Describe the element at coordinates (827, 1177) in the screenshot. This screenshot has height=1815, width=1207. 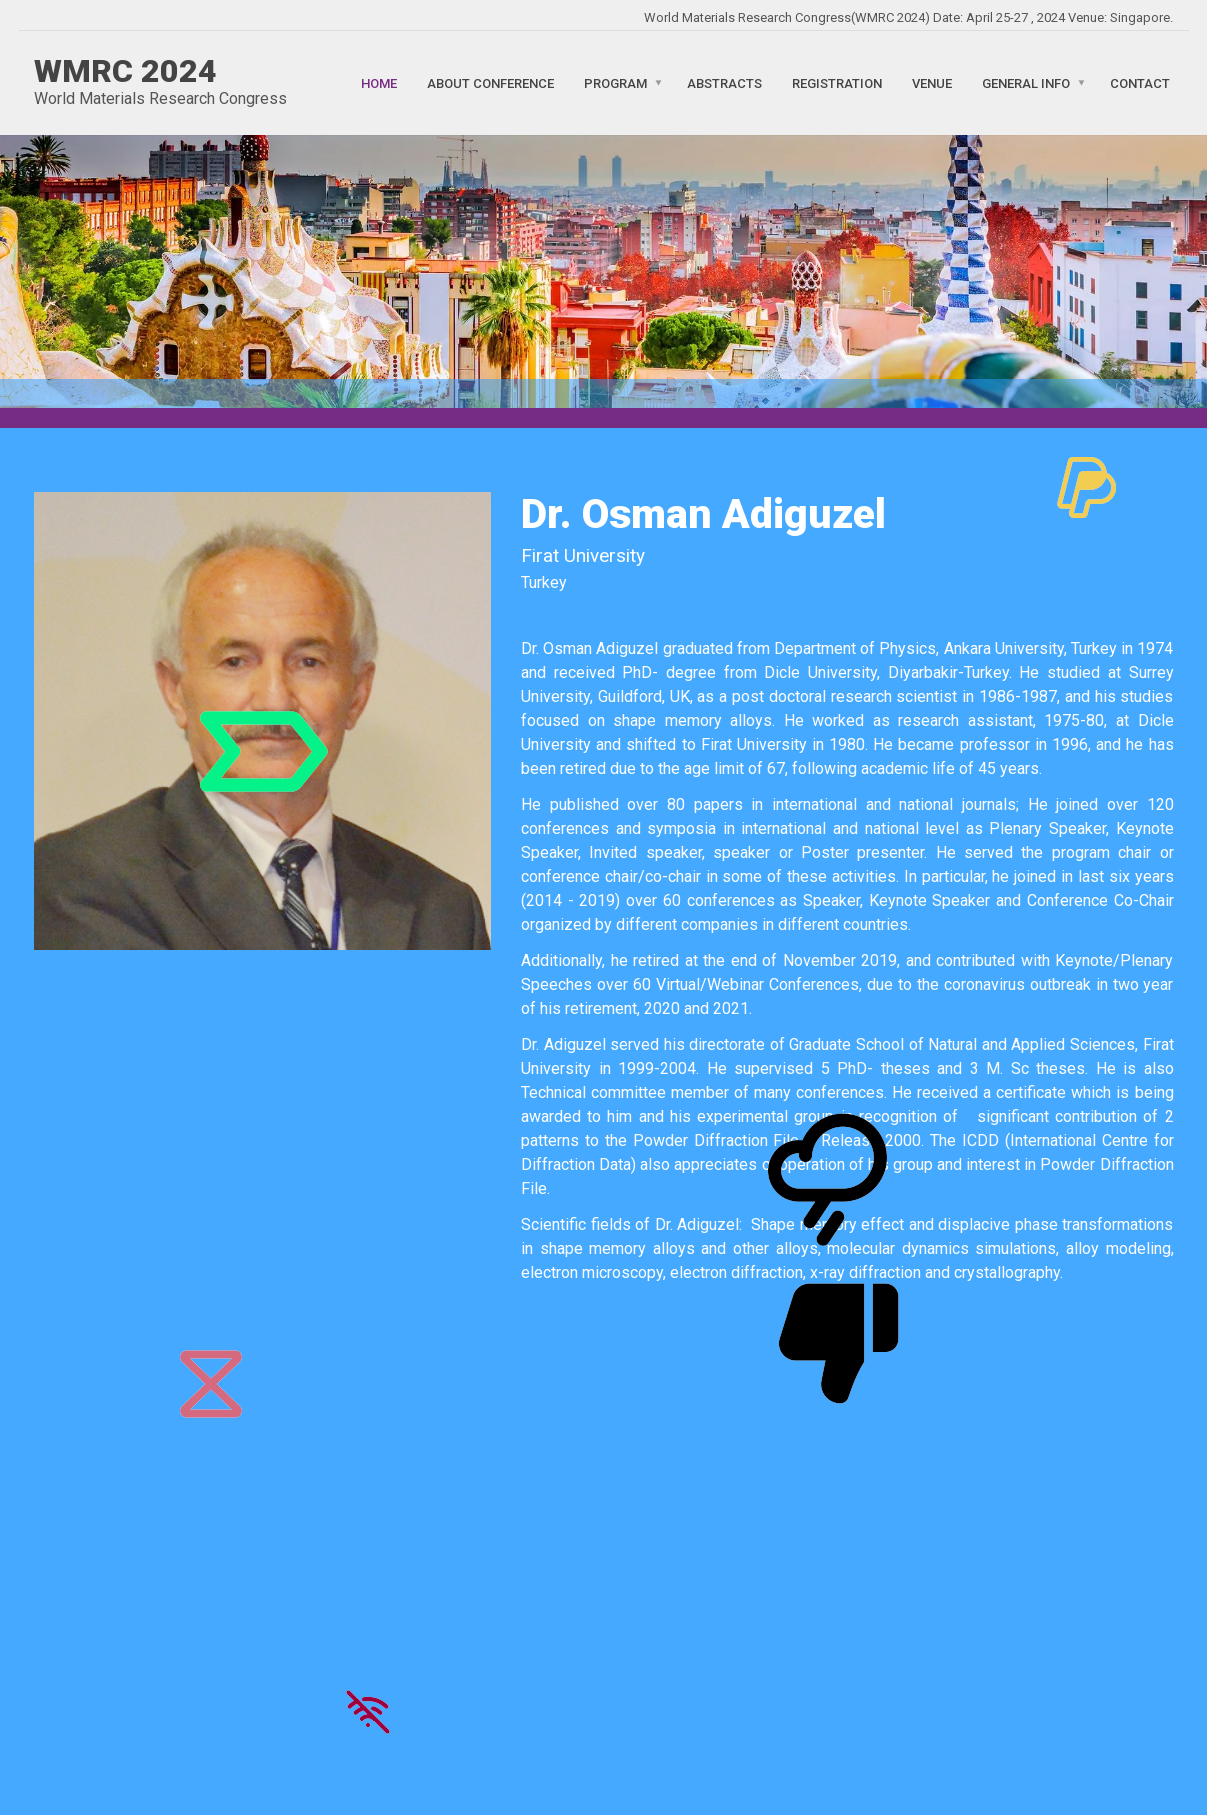
I see `indicates rainy weather conditions` at that location.